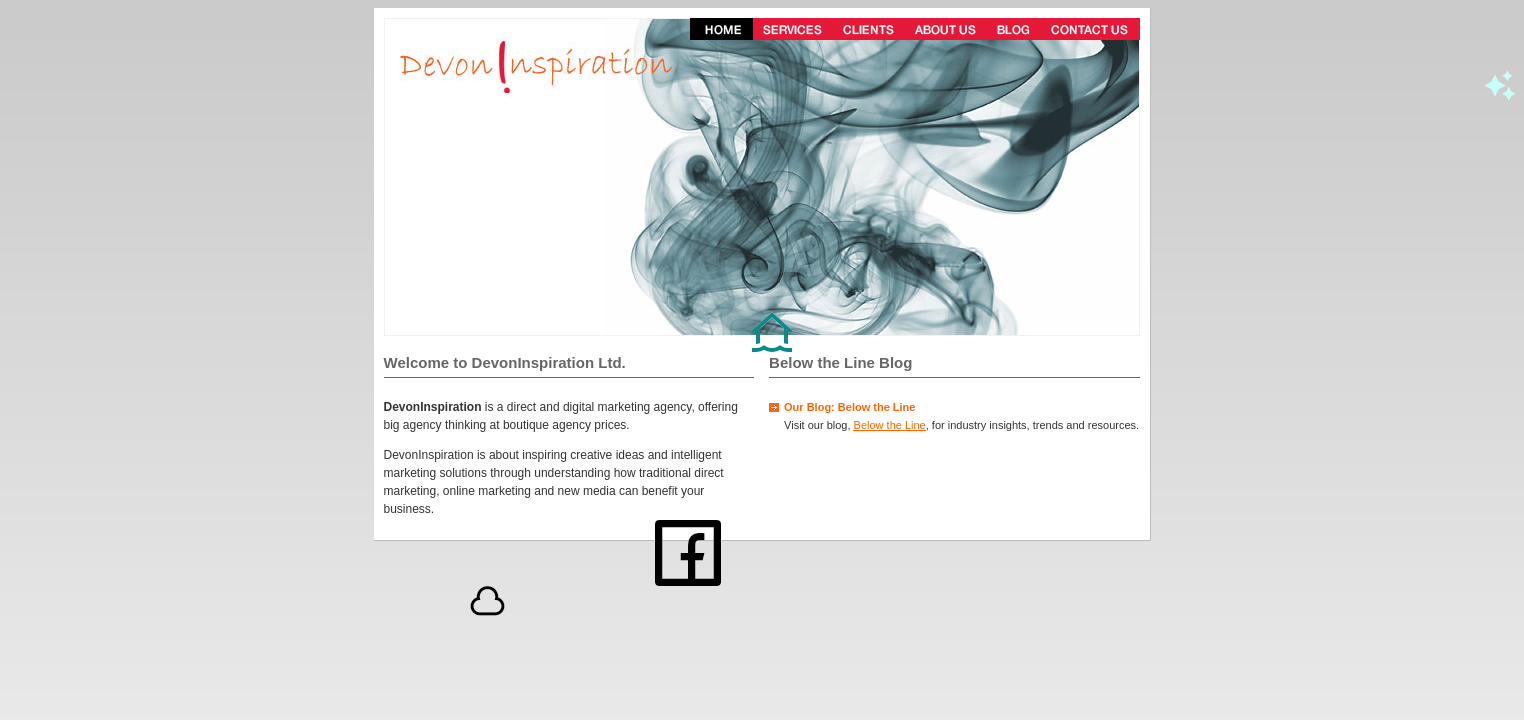 This screenshot has width=1524, height=720. Describe the element at coordinates (487, 601) in the screenshot. I see `indicates cloudy weather conditions` at that location.